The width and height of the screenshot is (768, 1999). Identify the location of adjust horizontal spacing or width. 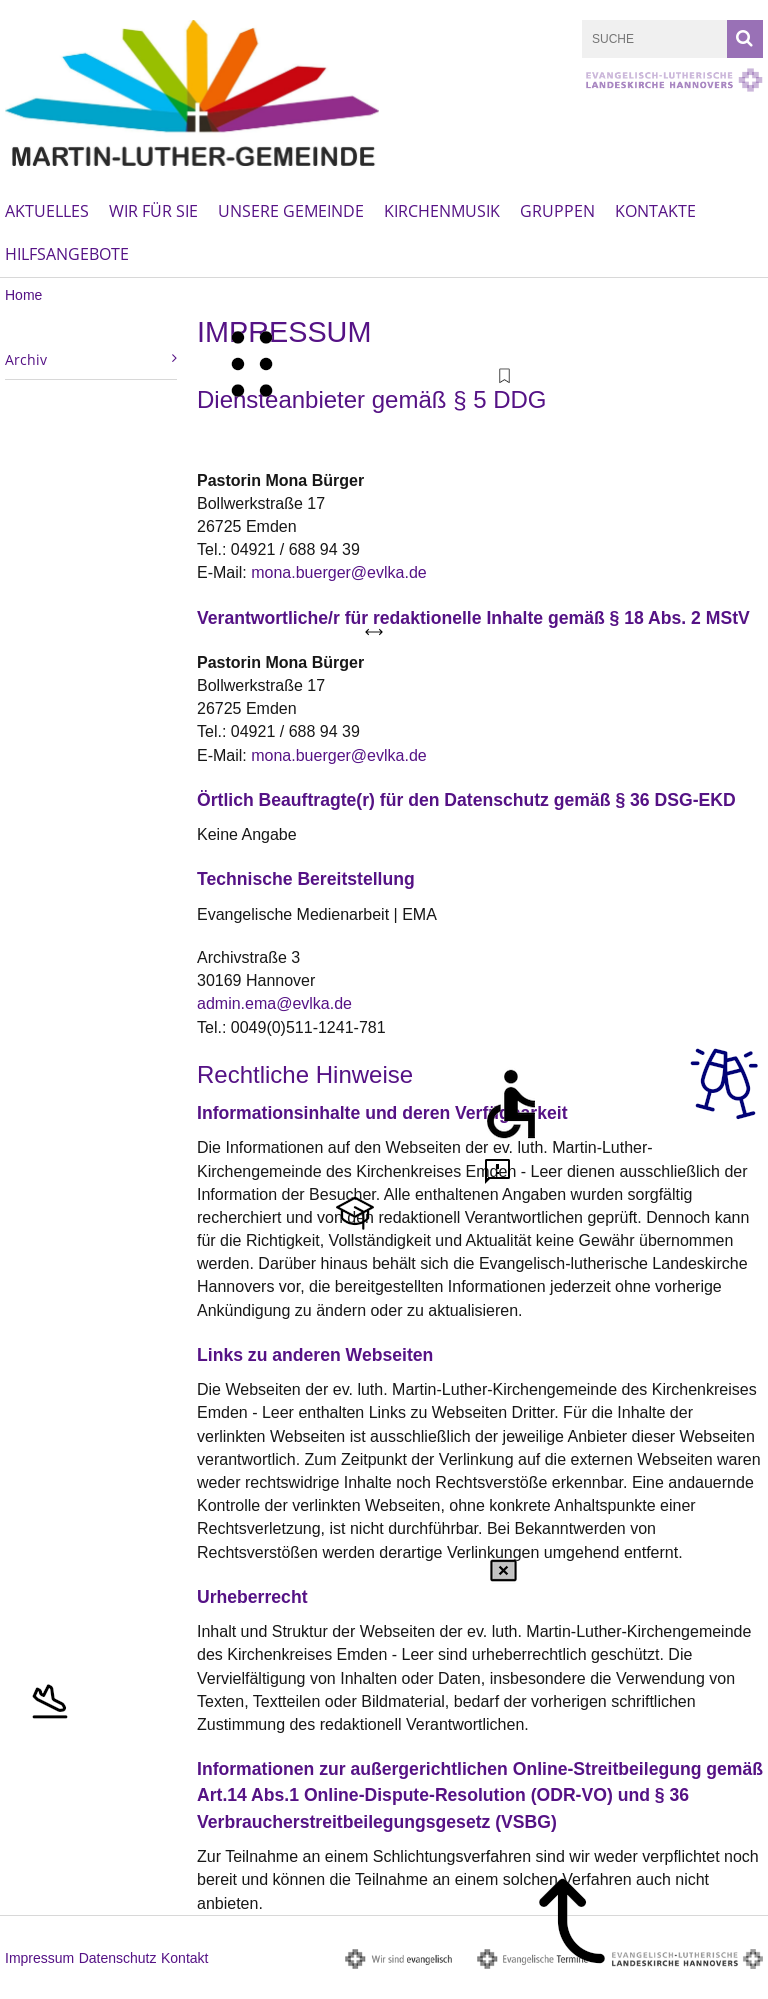
(374, 632).